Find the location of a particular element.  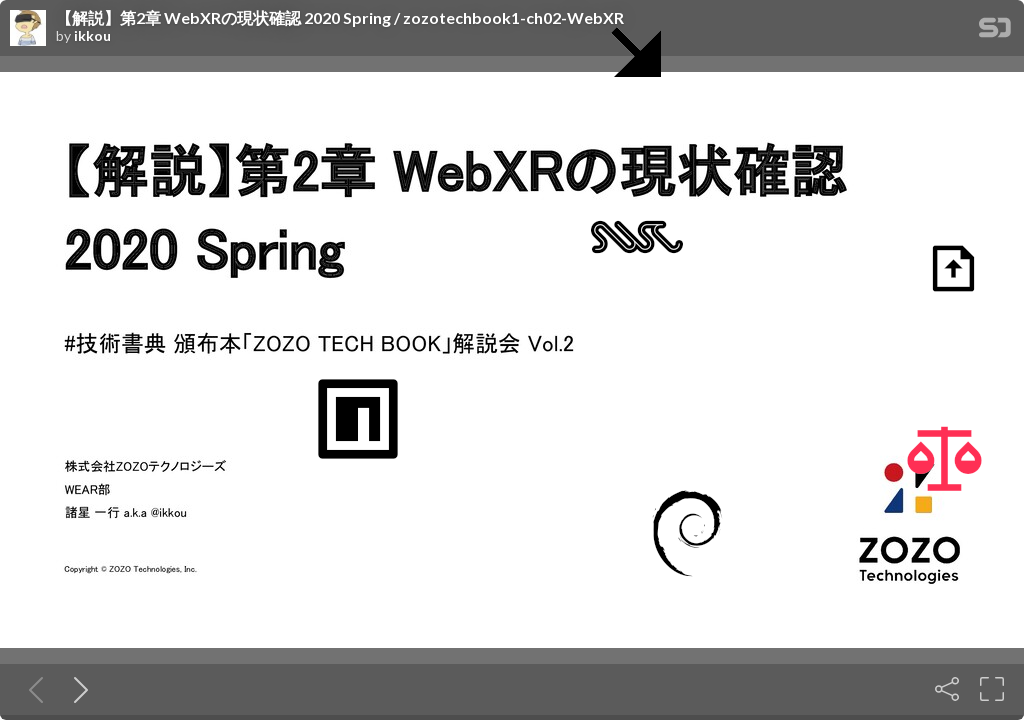

debian linux operating system logo is located at coordinates (687, 533).